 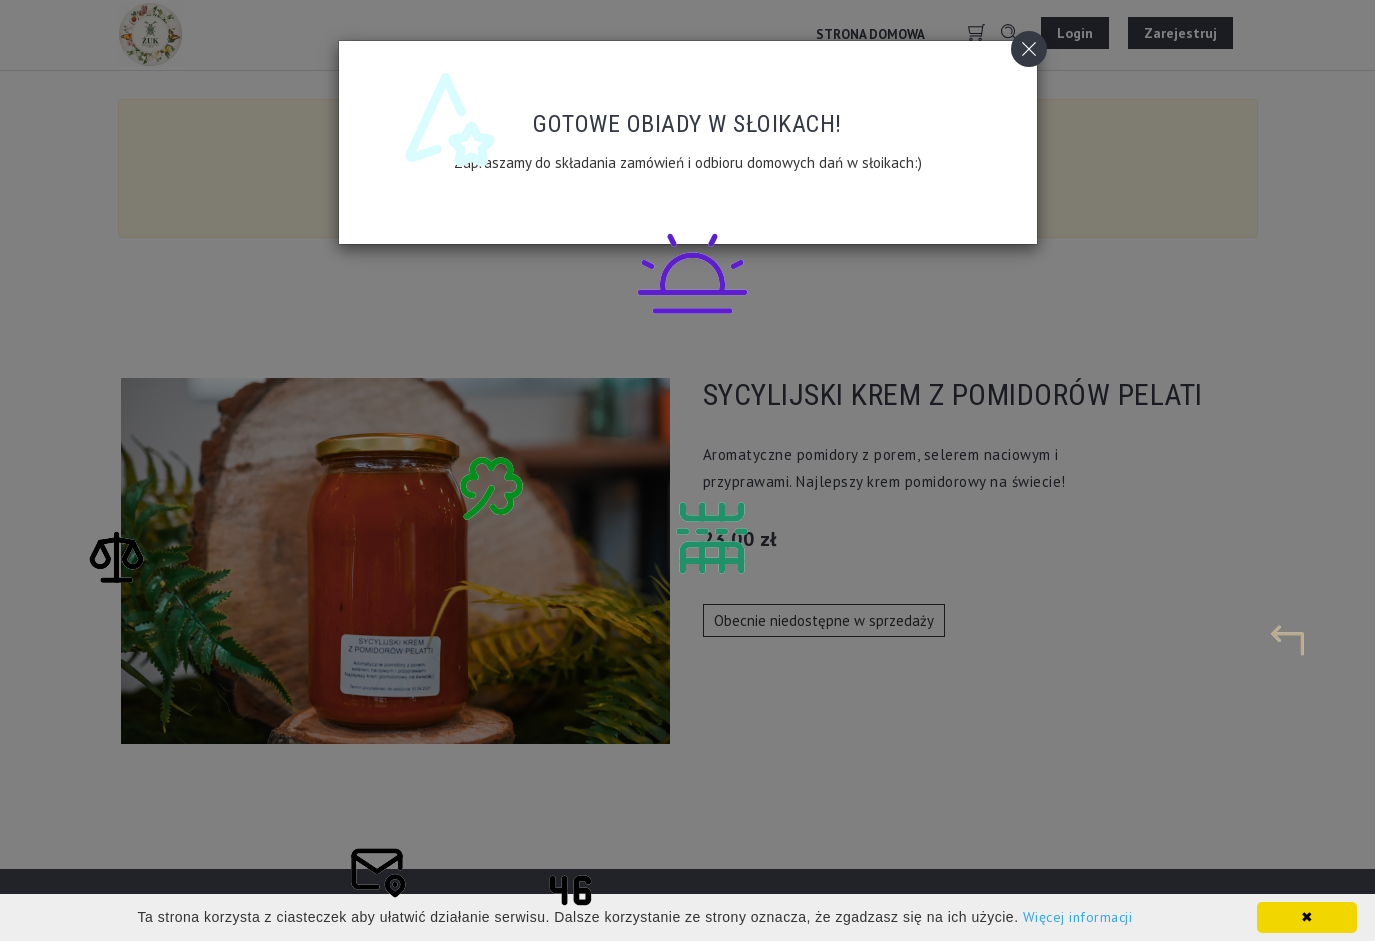 I want to click on access comparison or weighing features, so click(x=116, y=558).